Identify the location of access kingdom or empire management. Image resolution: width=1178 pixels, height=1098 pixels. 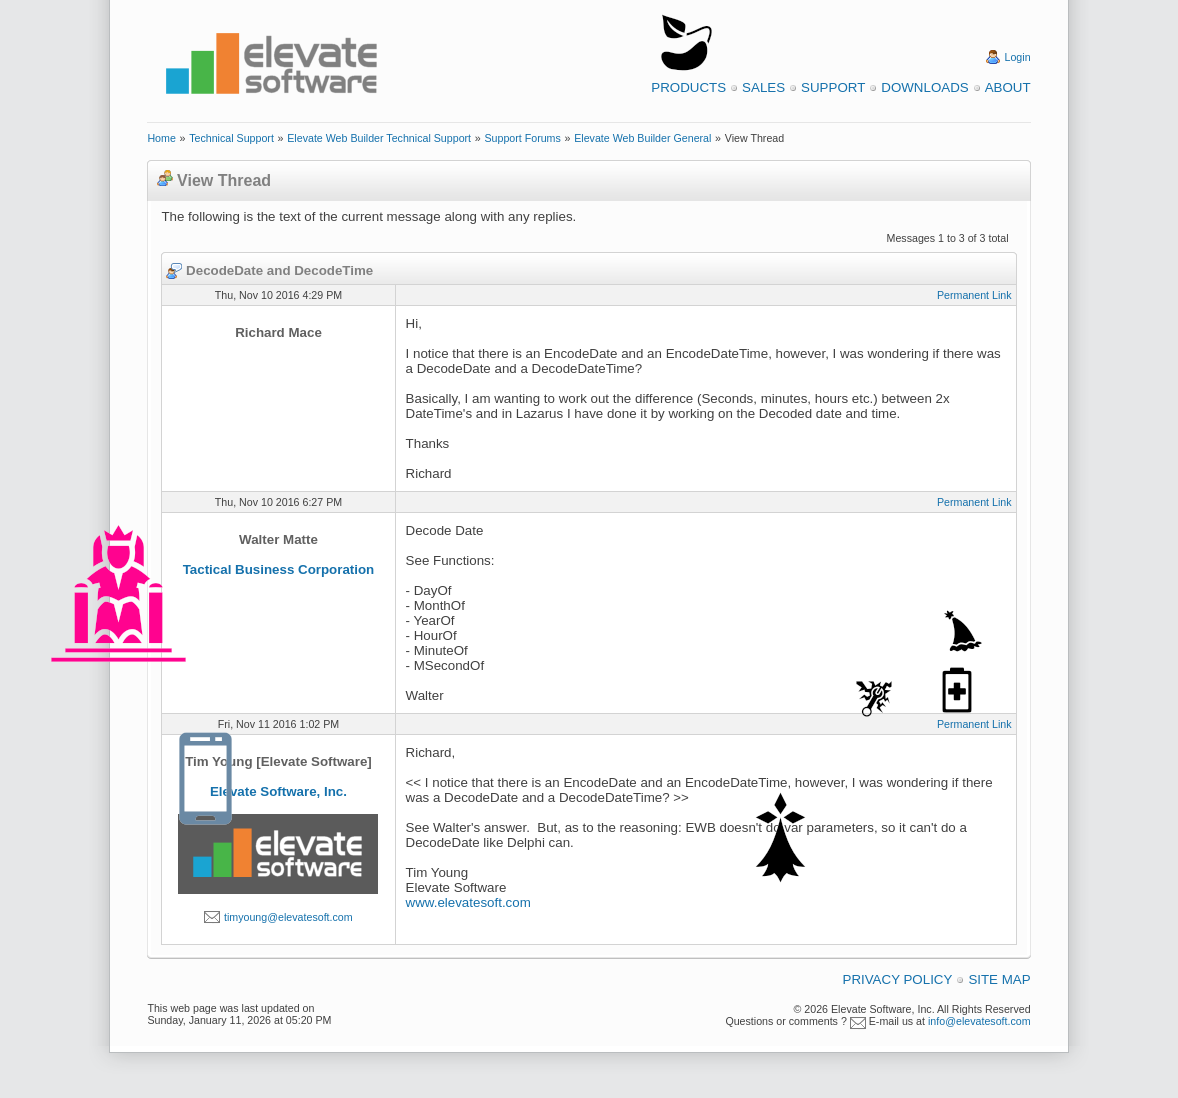
(118, 594).